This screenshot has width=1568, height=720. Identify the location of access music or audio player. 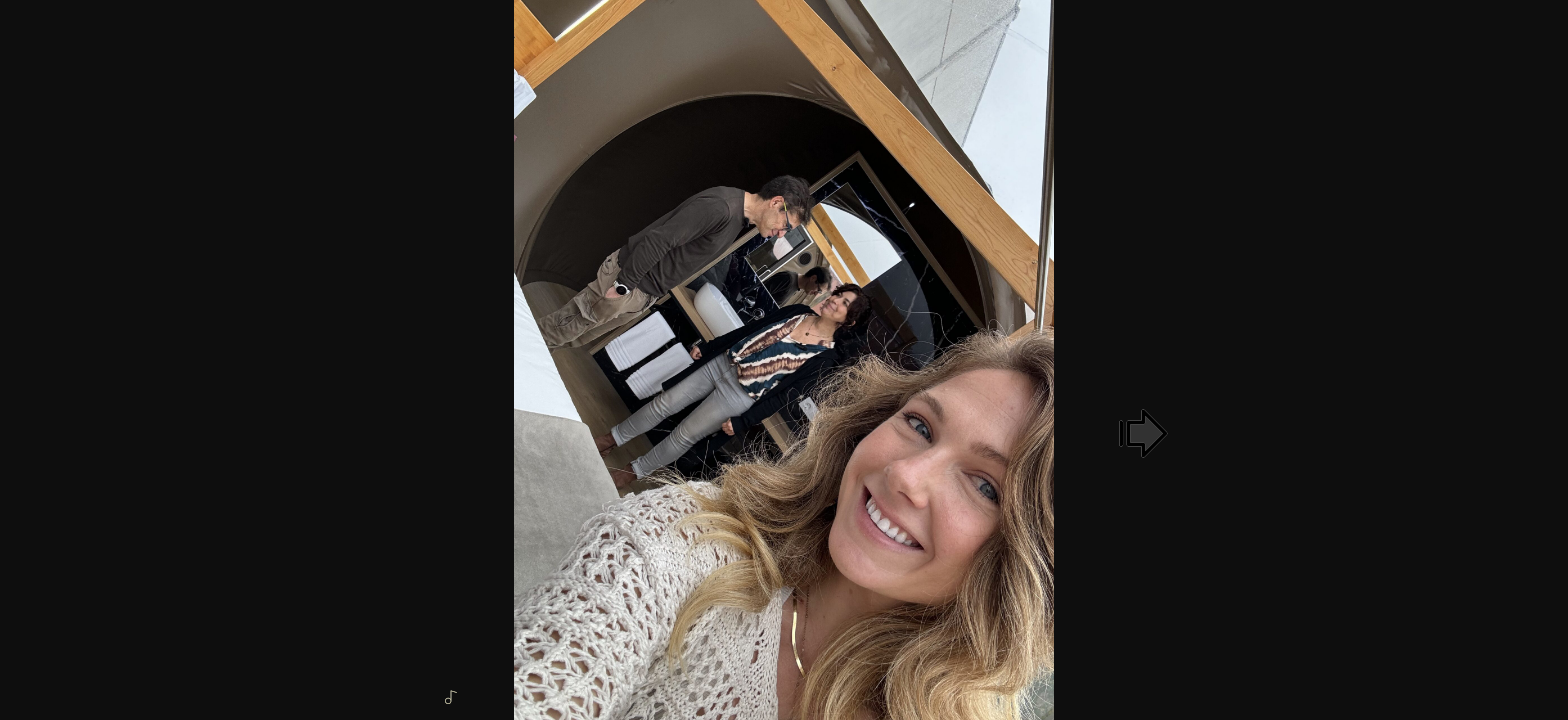
(451, 697).